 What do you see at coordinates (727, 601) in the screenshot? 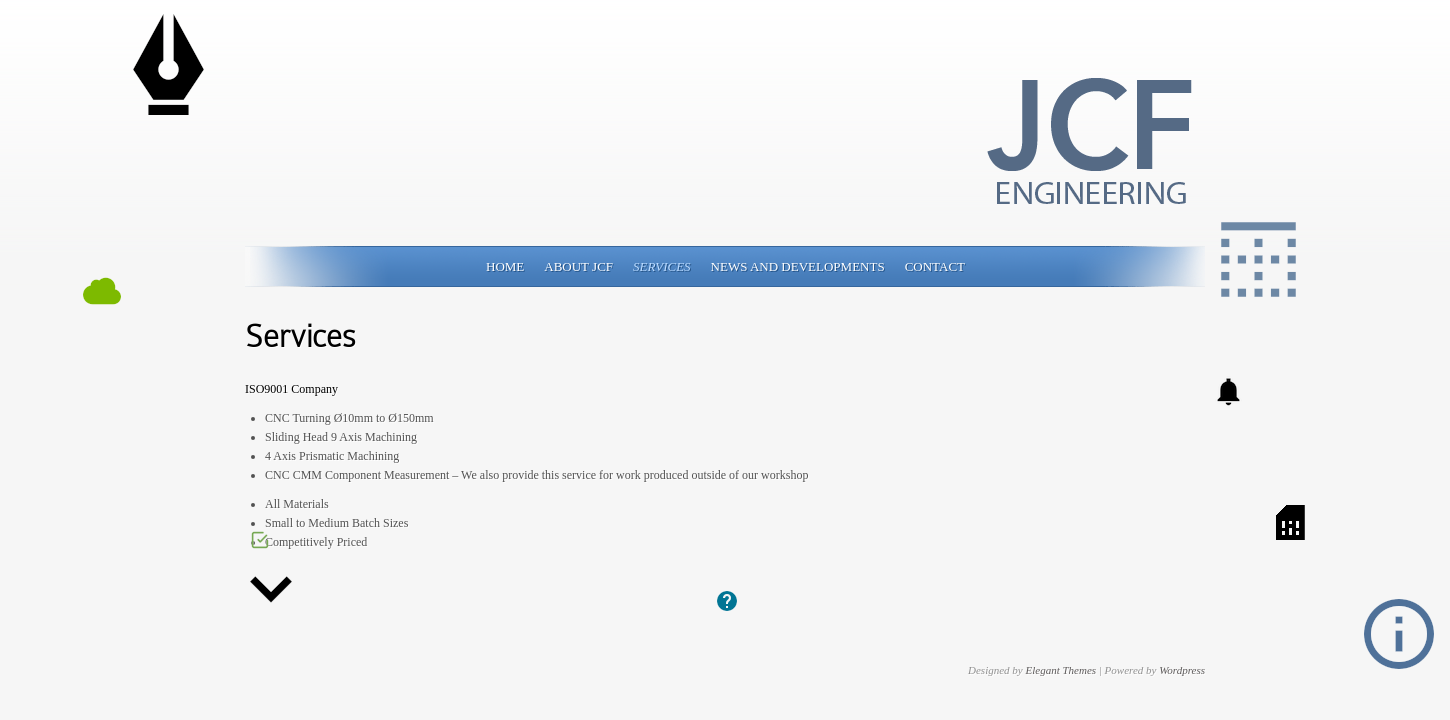
I see `access help or support` at bounding box center [727, 601].